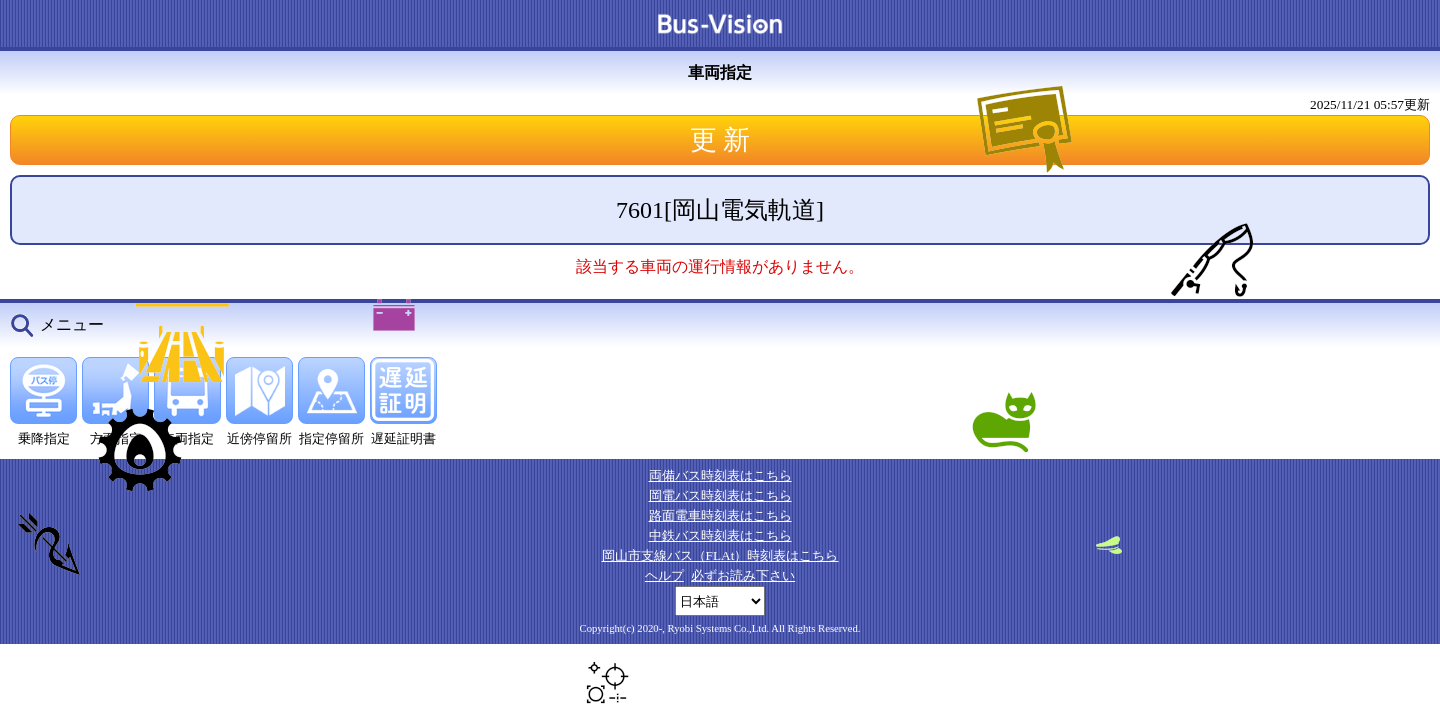  Describe the element at coordinates (181, 336) in the screenshot. I see `wooden pier or dock structure` at that location.